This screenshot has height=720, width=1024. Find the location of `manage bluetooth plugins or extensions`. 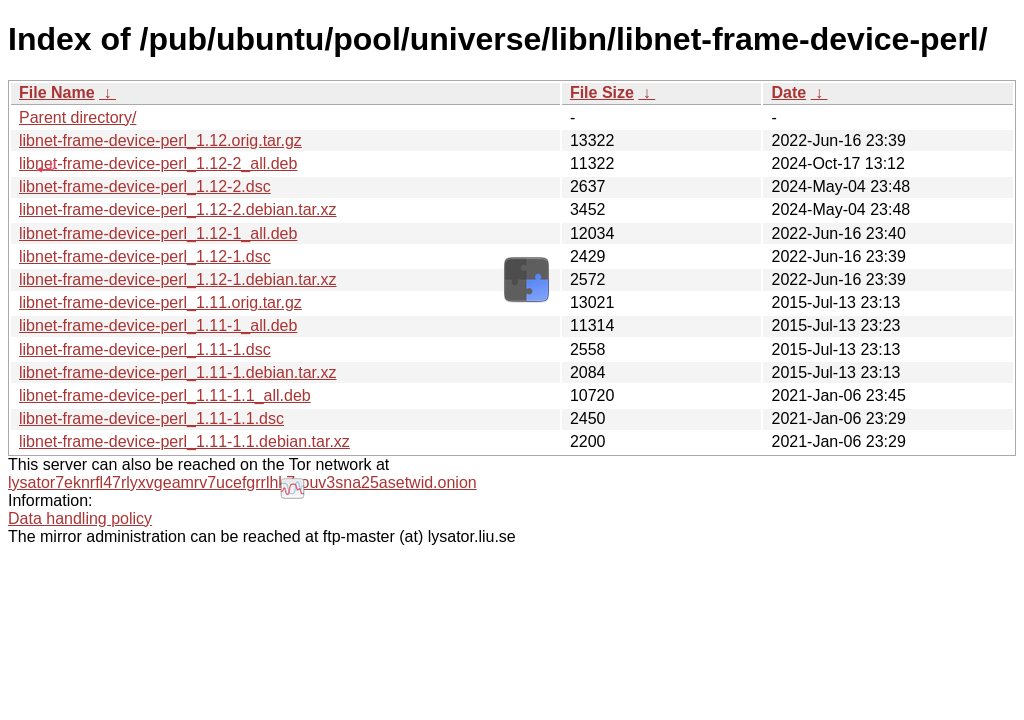

manage bluetooth plugins or extensions is located at coordinates (526, 279).